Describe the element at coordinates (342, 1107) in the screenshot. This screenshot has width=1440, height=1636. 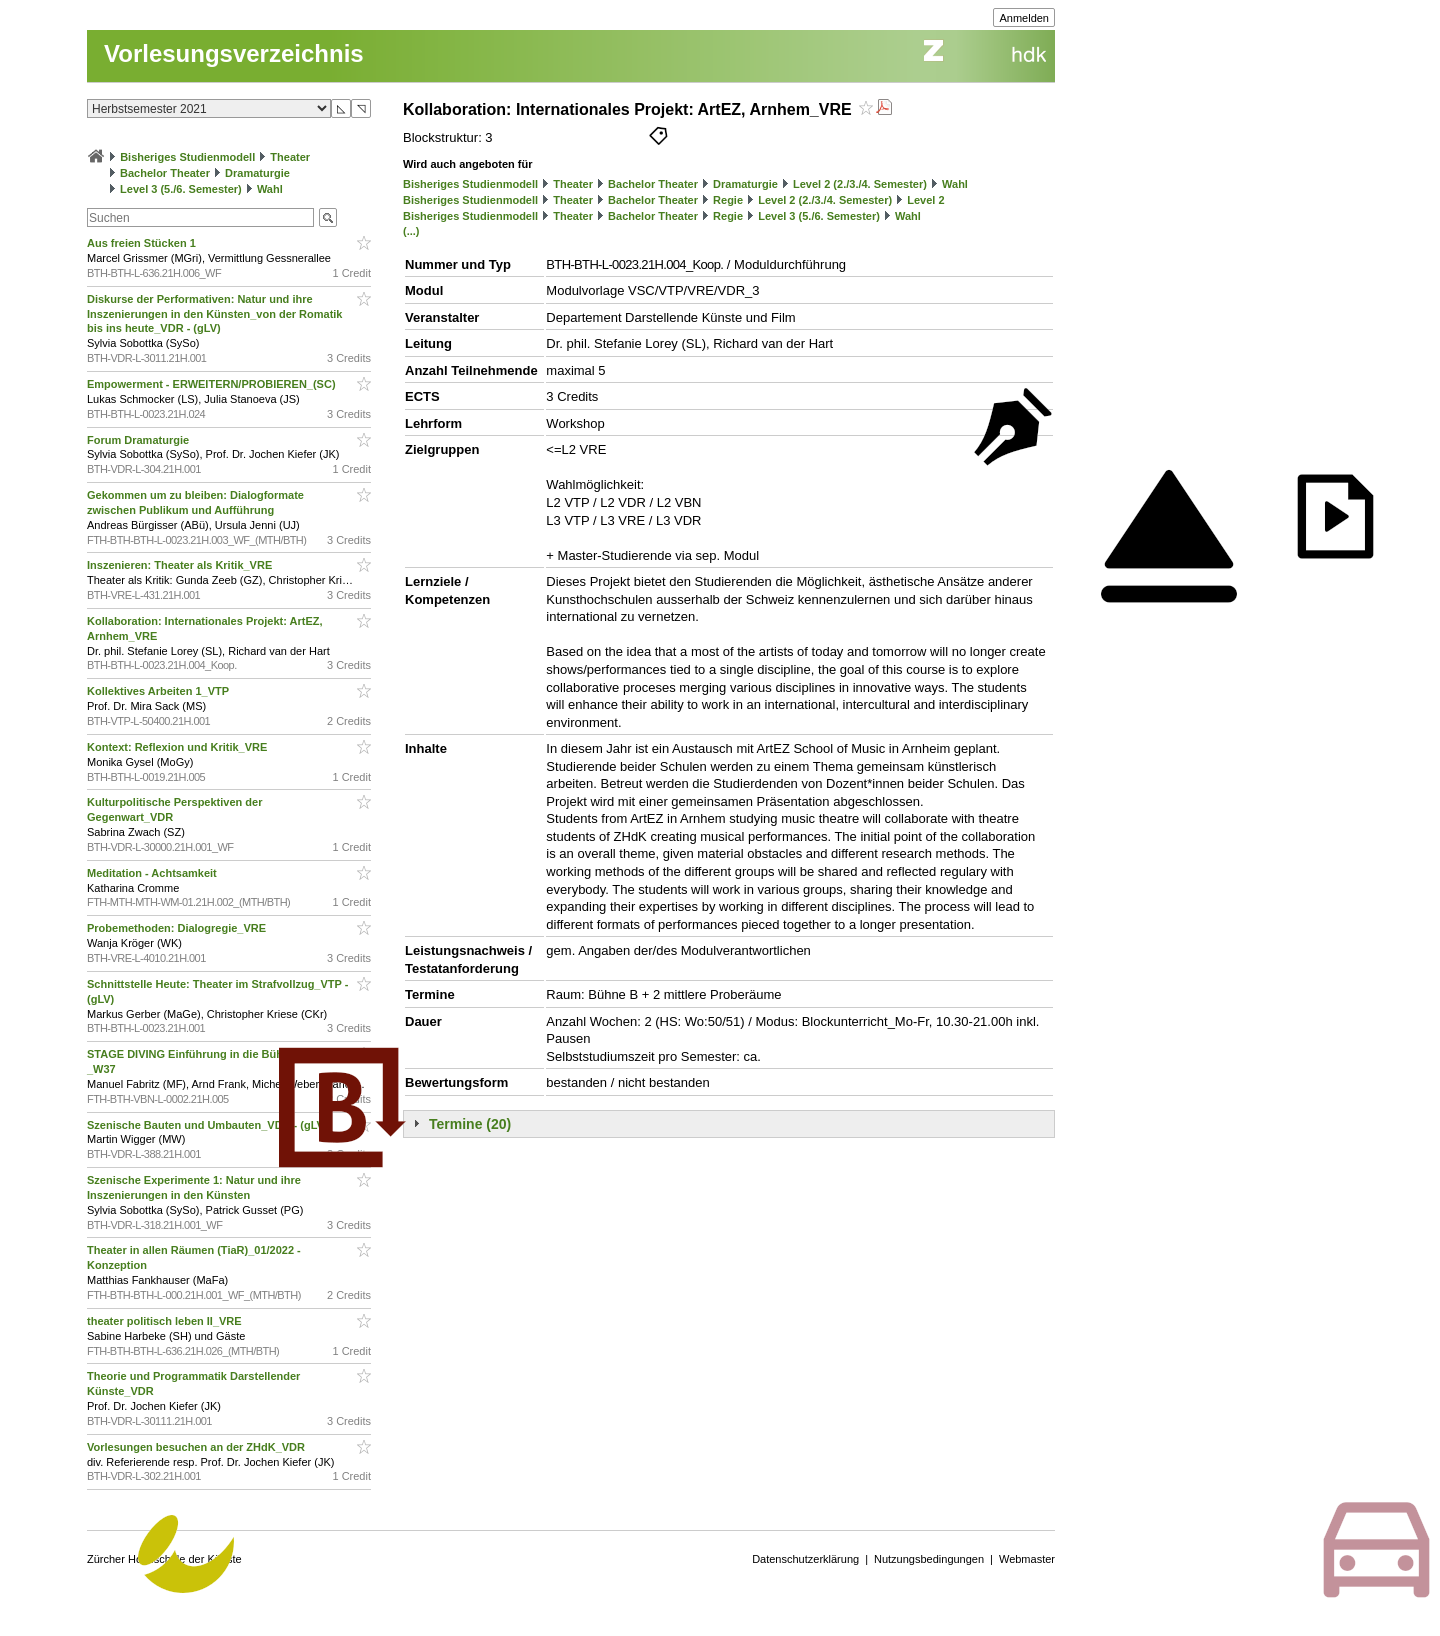
I see `open brandfolder digital asset management` at that location.